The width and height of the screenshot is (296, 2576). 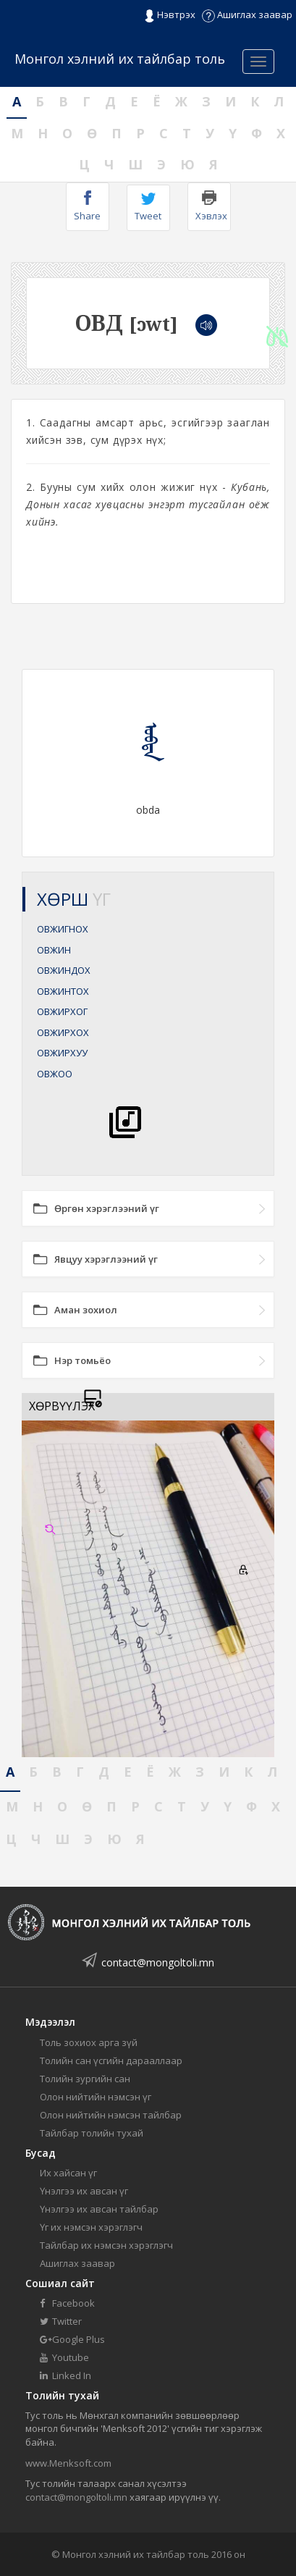 I want to click on reset zoom to default level, so click(x=50, y=1529).